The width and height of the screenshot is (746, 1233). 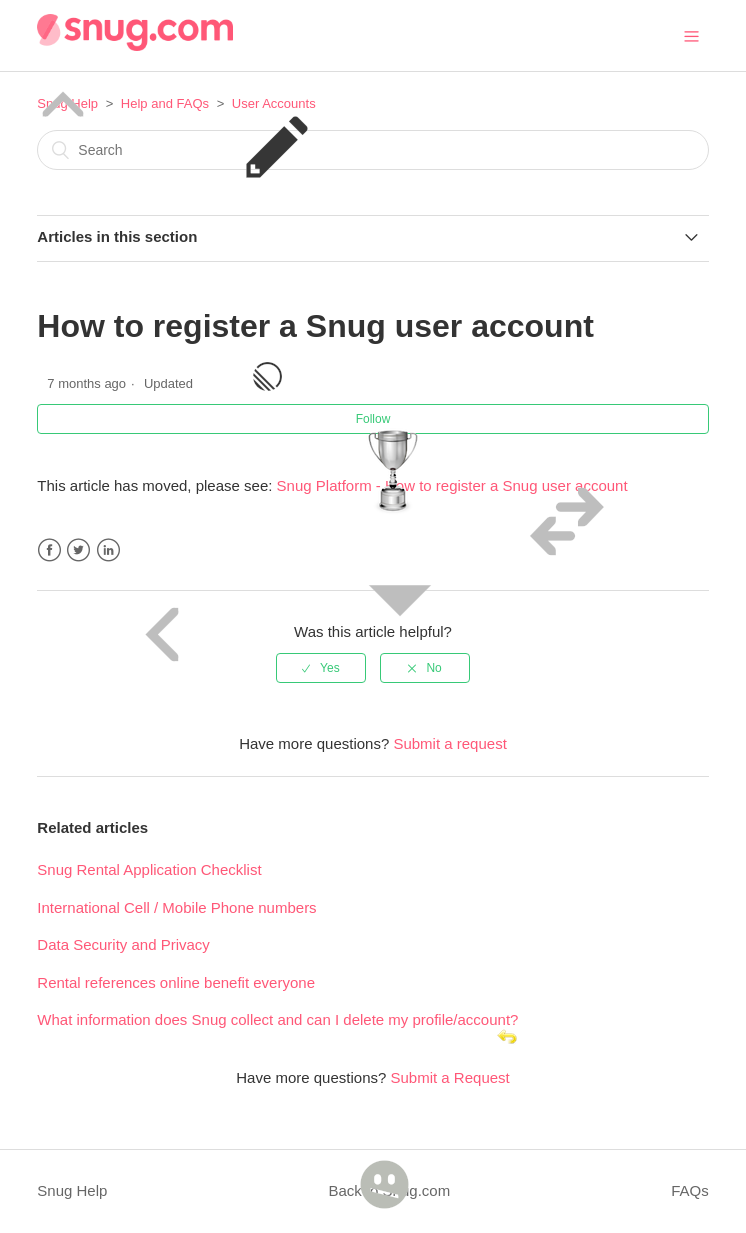 I want to click on indicates active network data transfer, so click(x=565, y=521).